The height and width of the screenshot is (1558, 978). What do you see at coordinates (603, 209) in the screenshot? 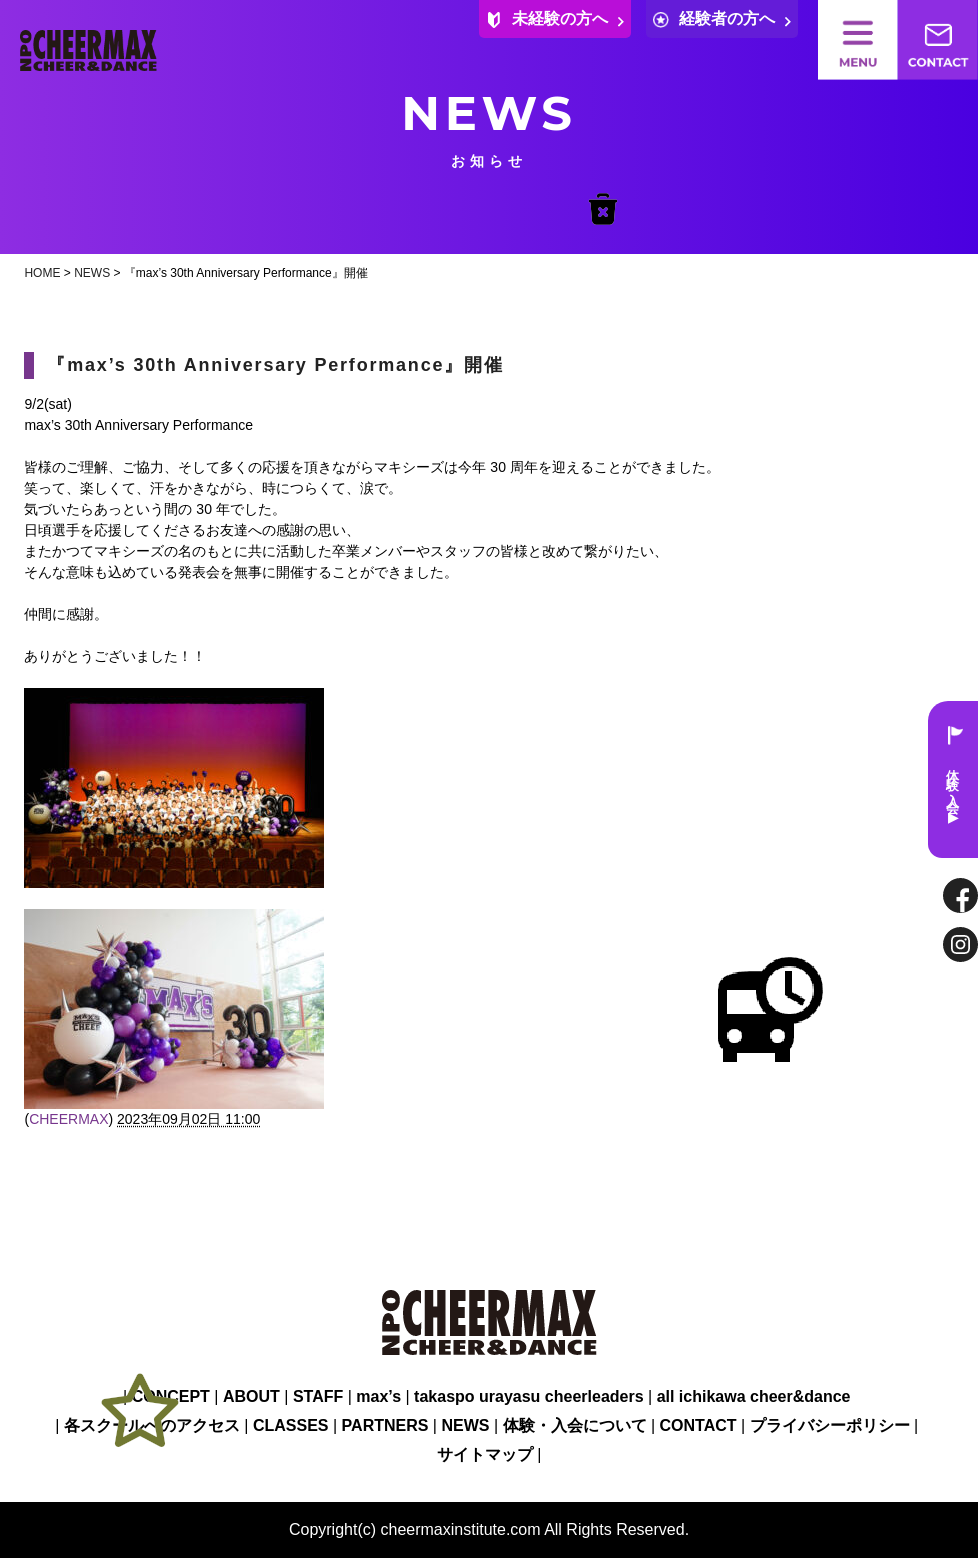
I see `permanently delete item` at bounding box center [603, 209].